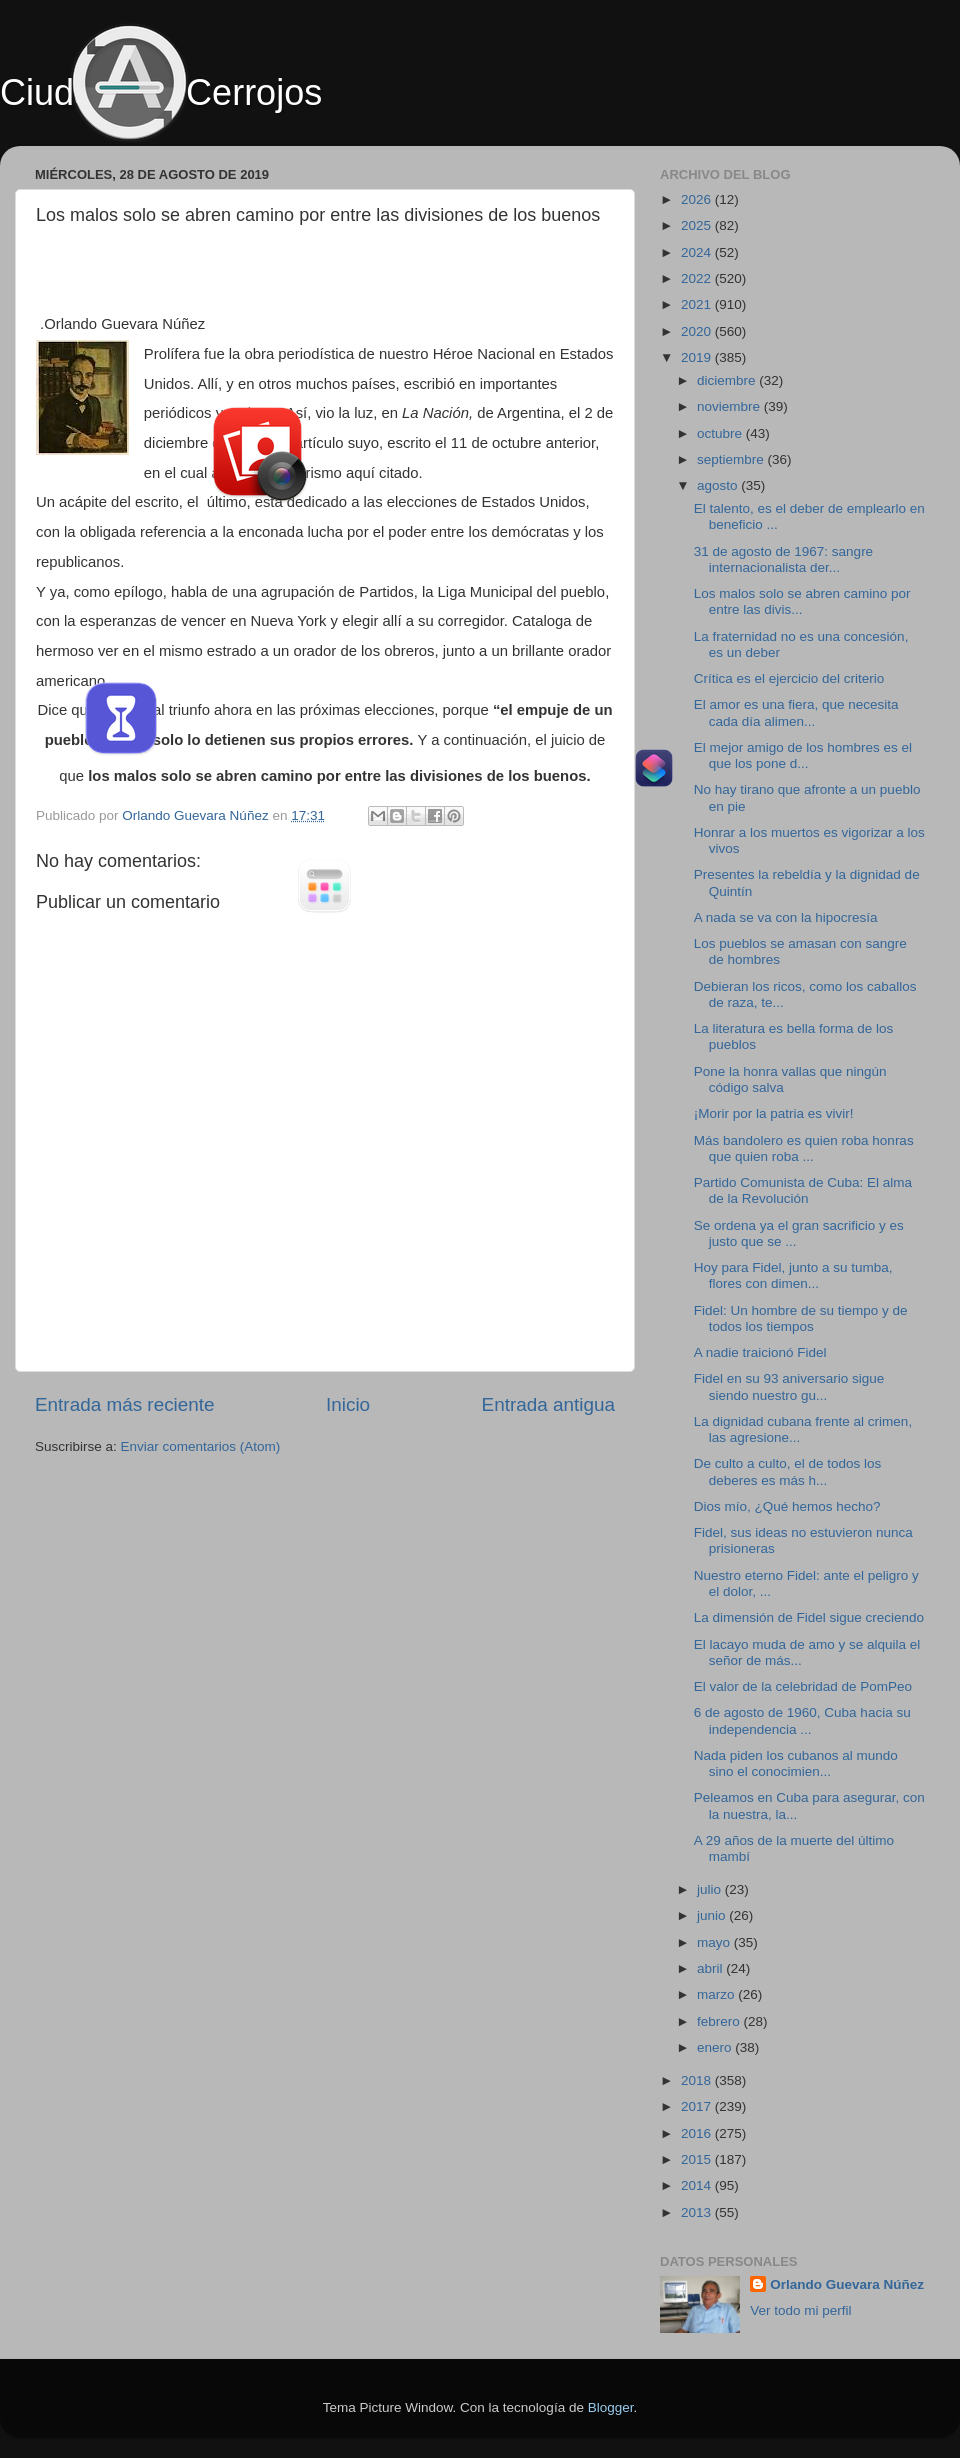 The height and width of the screenshot is (2458, 960). What do you see at coordinates (654, 768) in the screenshot?
I see `open the Shortcuts app` at bounding box center [654, 768].